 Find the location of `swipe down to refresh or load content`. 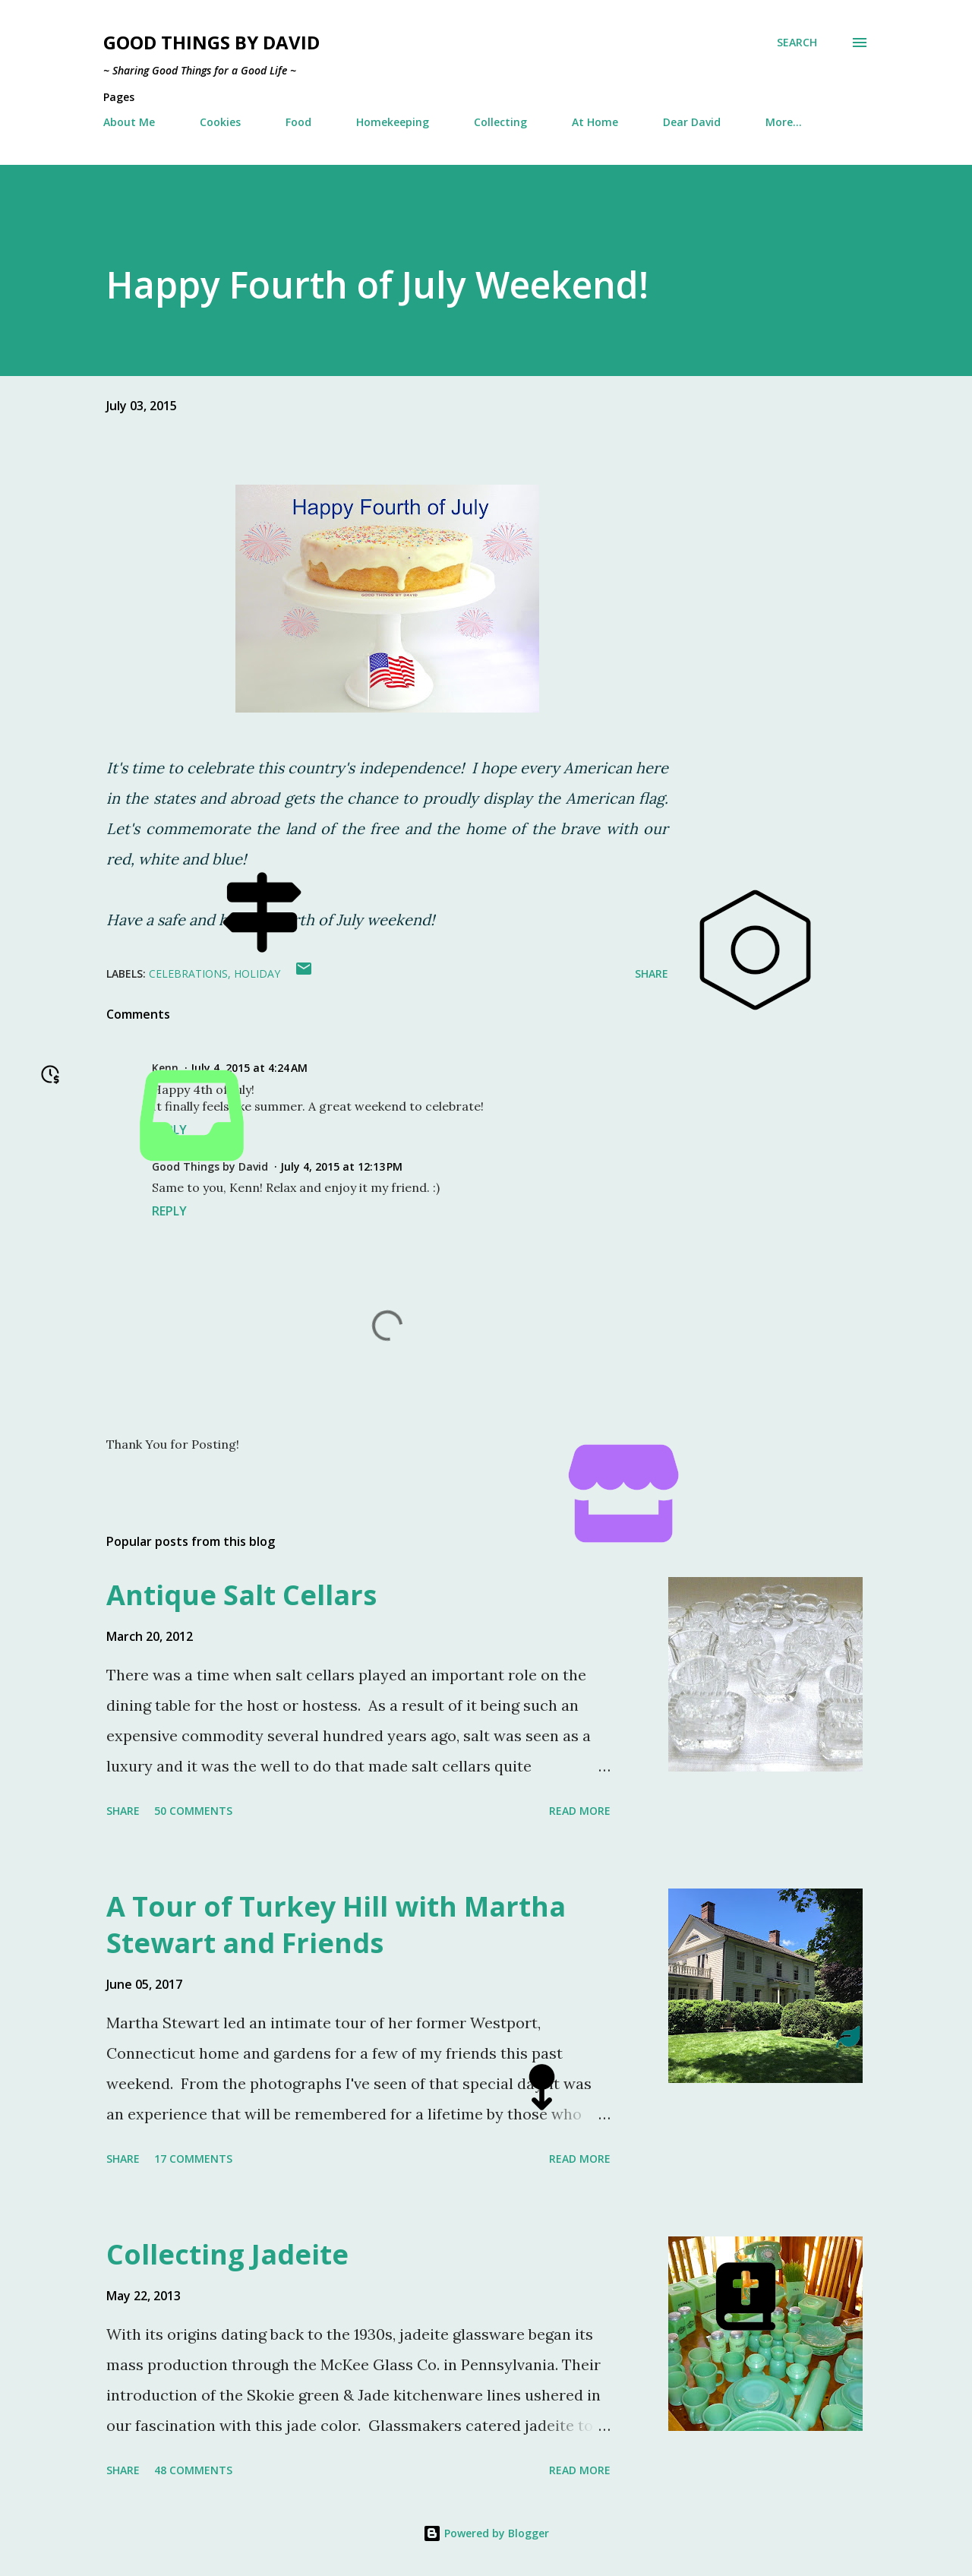

swipe down to refresh or load content is located at coordinates (541, 2087).